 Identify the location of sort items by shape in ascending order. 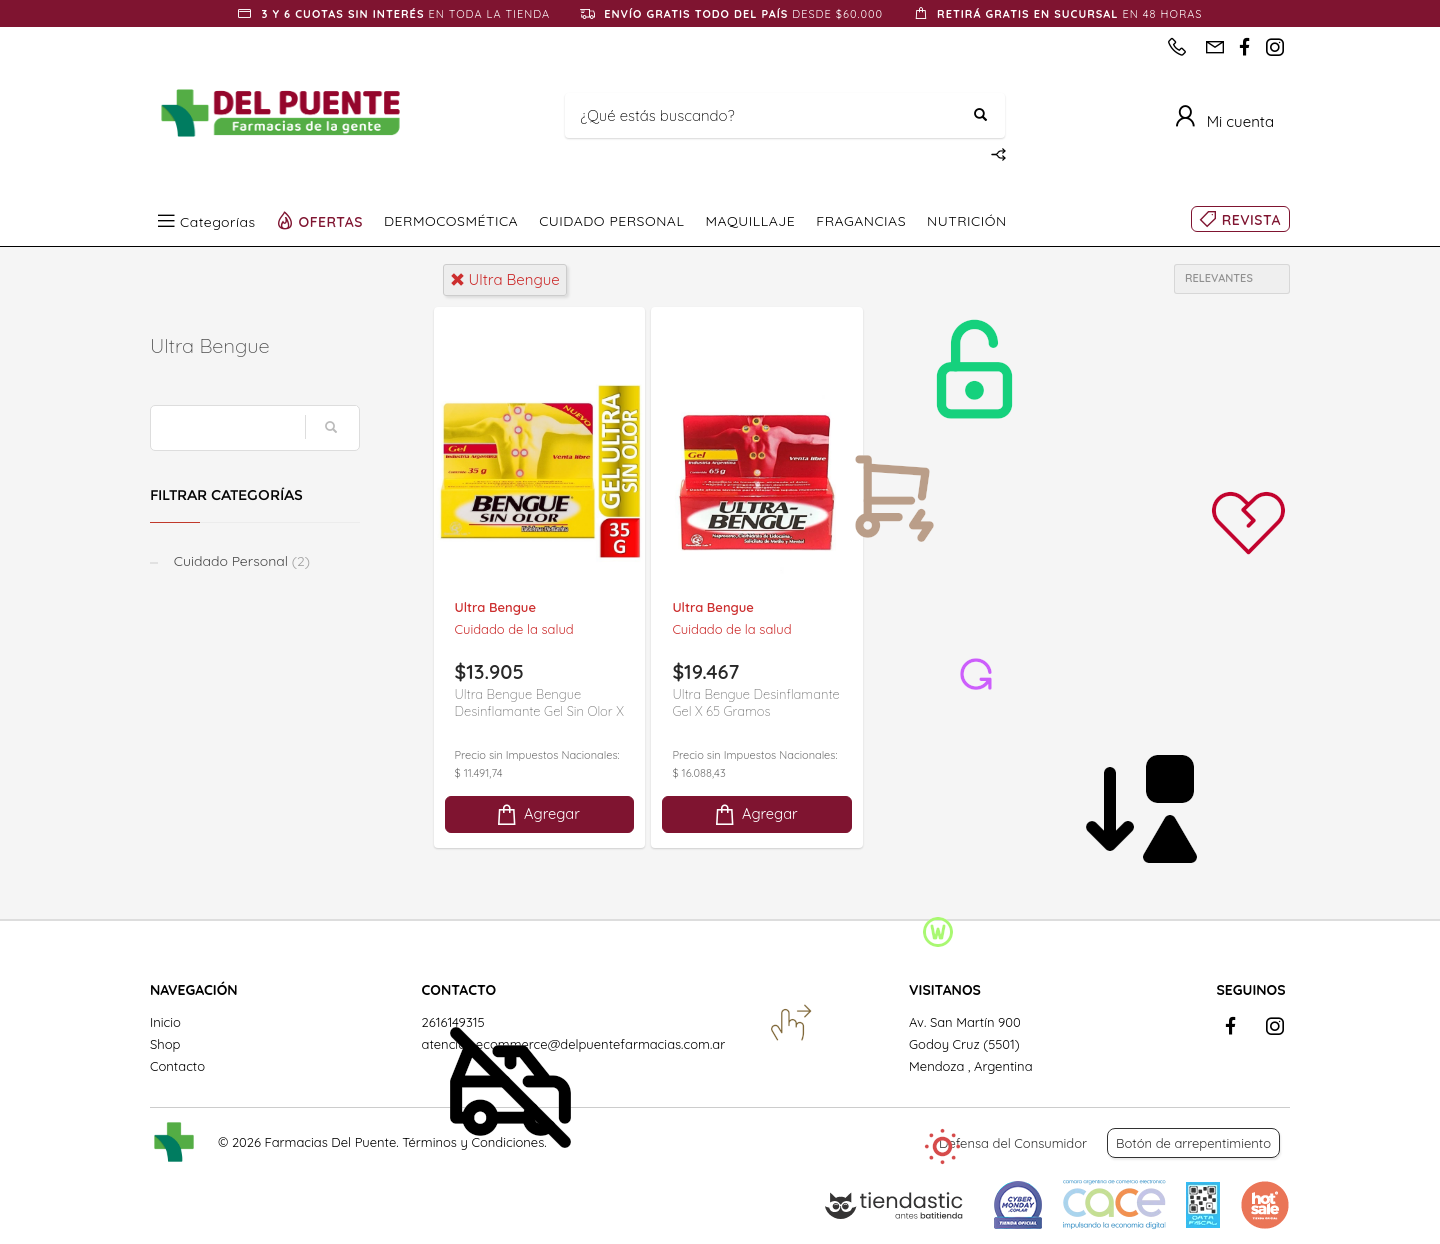
(1140, 809).